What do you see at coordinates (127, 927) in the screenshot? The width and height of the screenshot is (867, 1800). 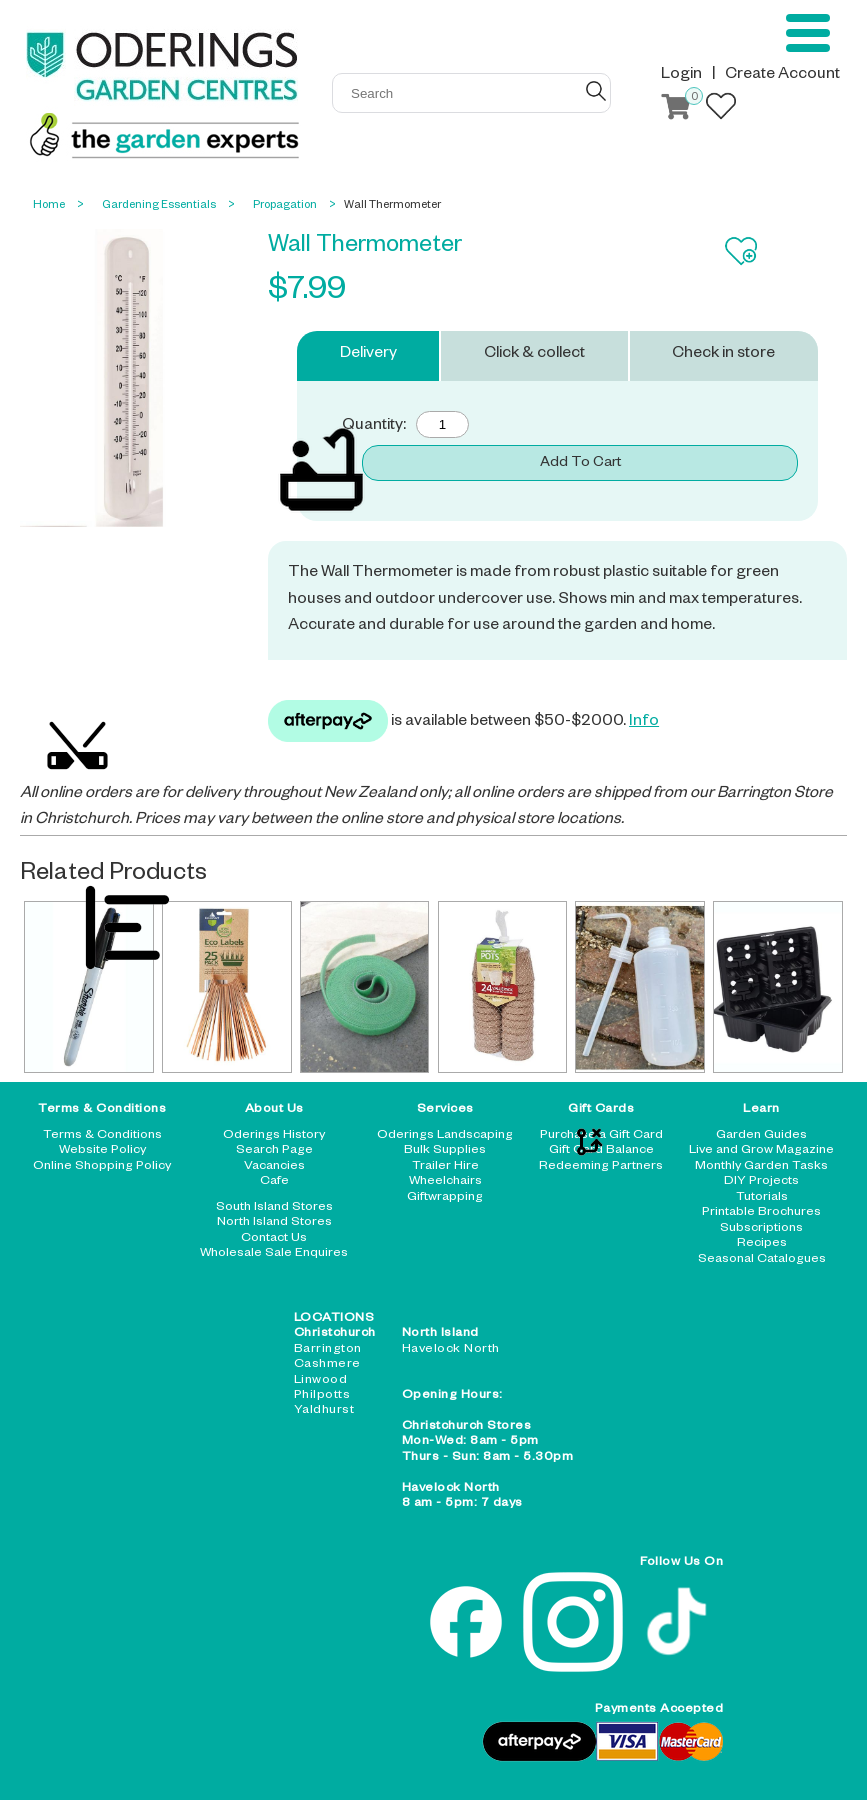 I see `align text to the left` at bounding box center [127, 927].